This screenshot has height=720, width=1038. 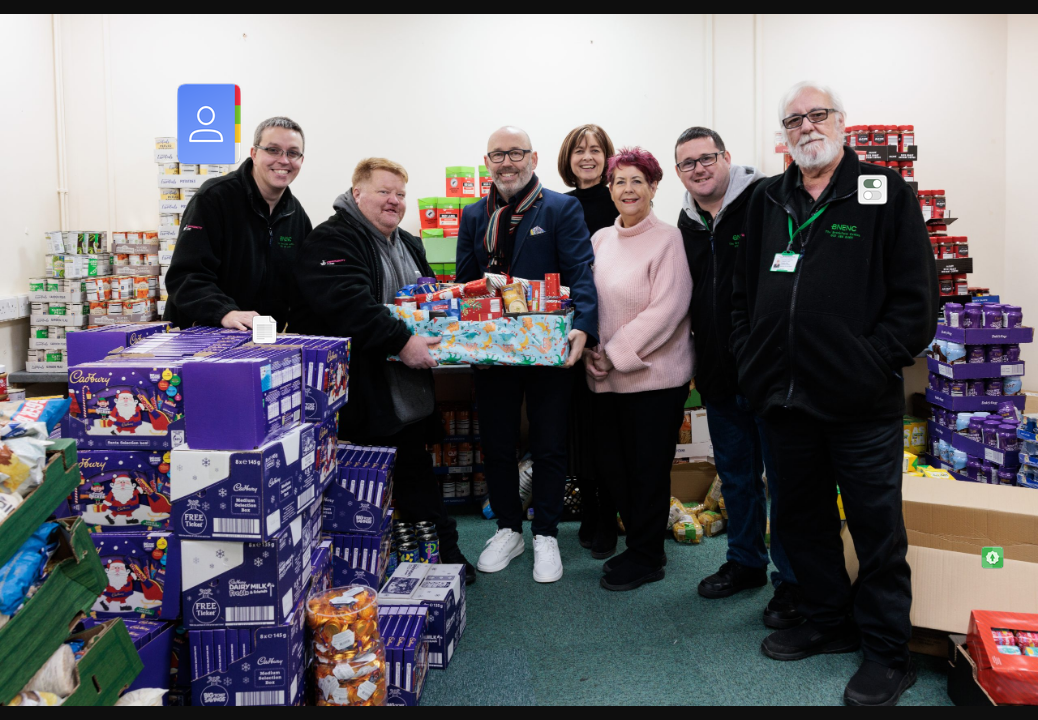 I want to click on check for operating system updates, so click(x=992, y=557).